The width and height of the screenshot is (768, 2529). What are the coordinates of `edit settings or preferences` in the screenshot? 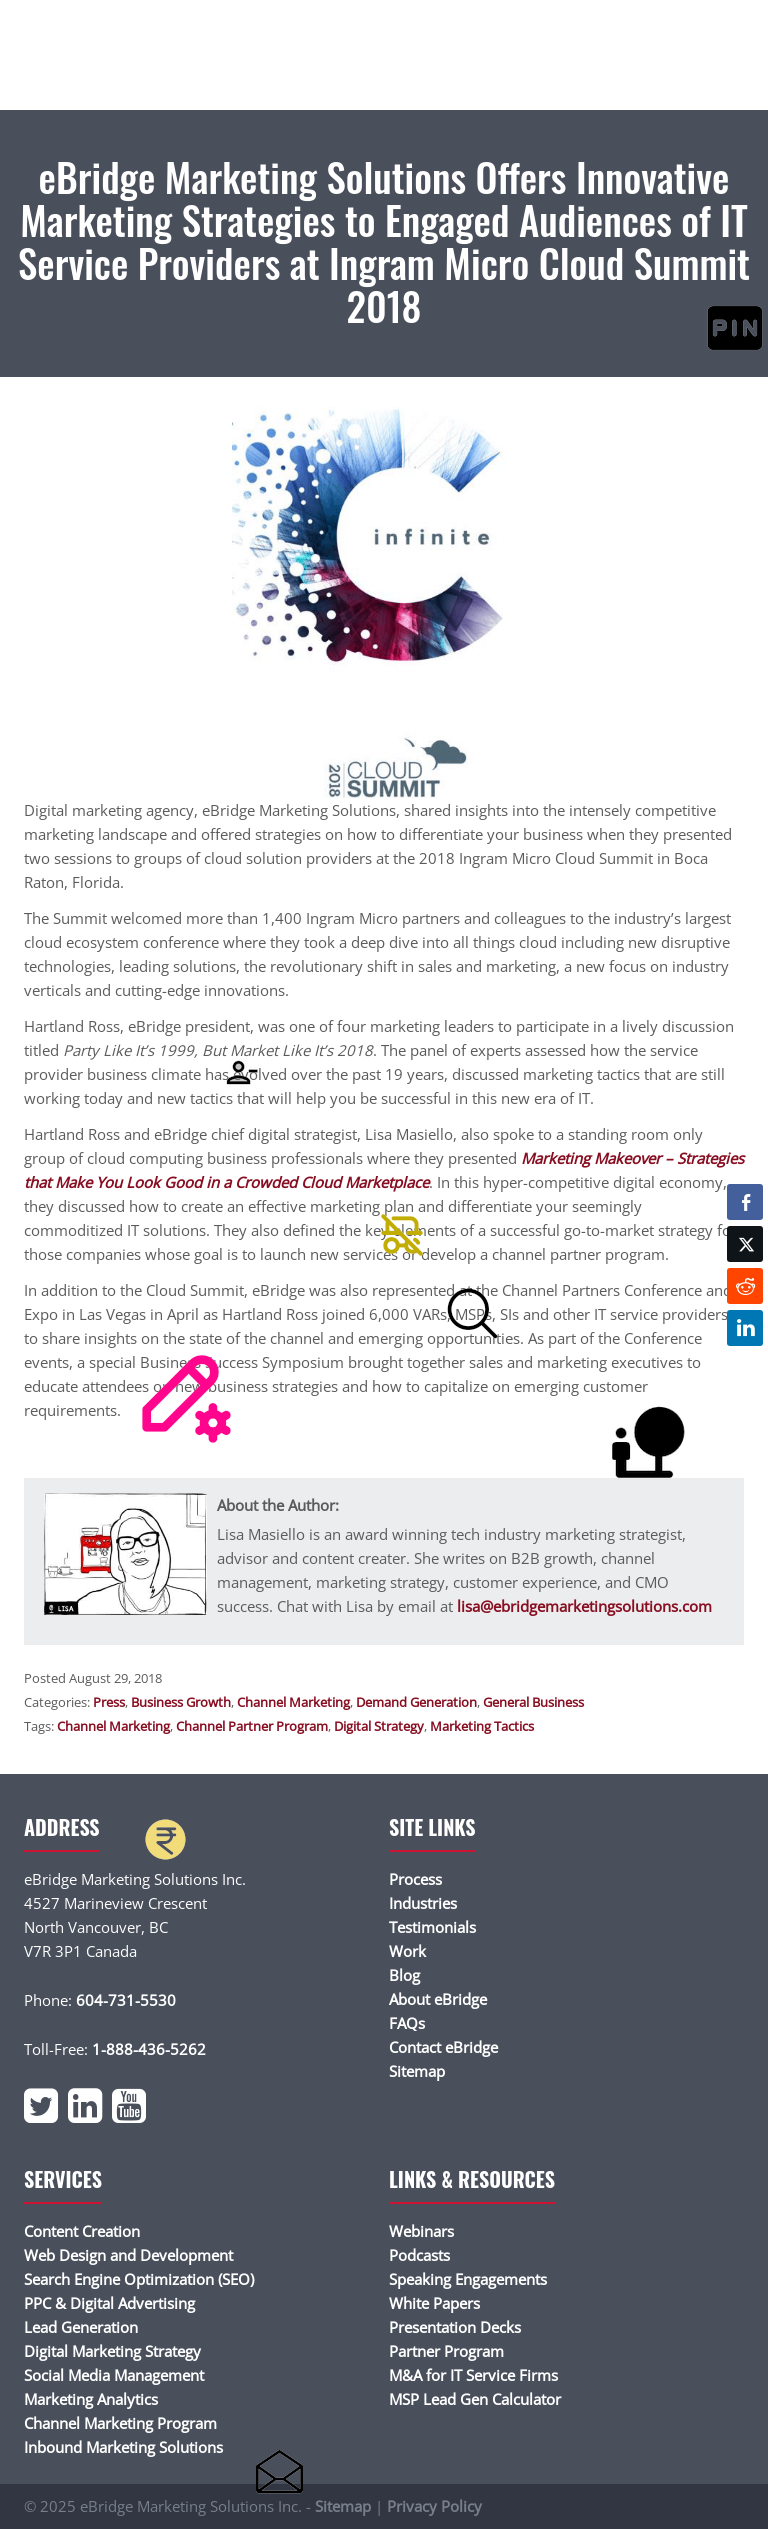 It's located at (182, 1392).